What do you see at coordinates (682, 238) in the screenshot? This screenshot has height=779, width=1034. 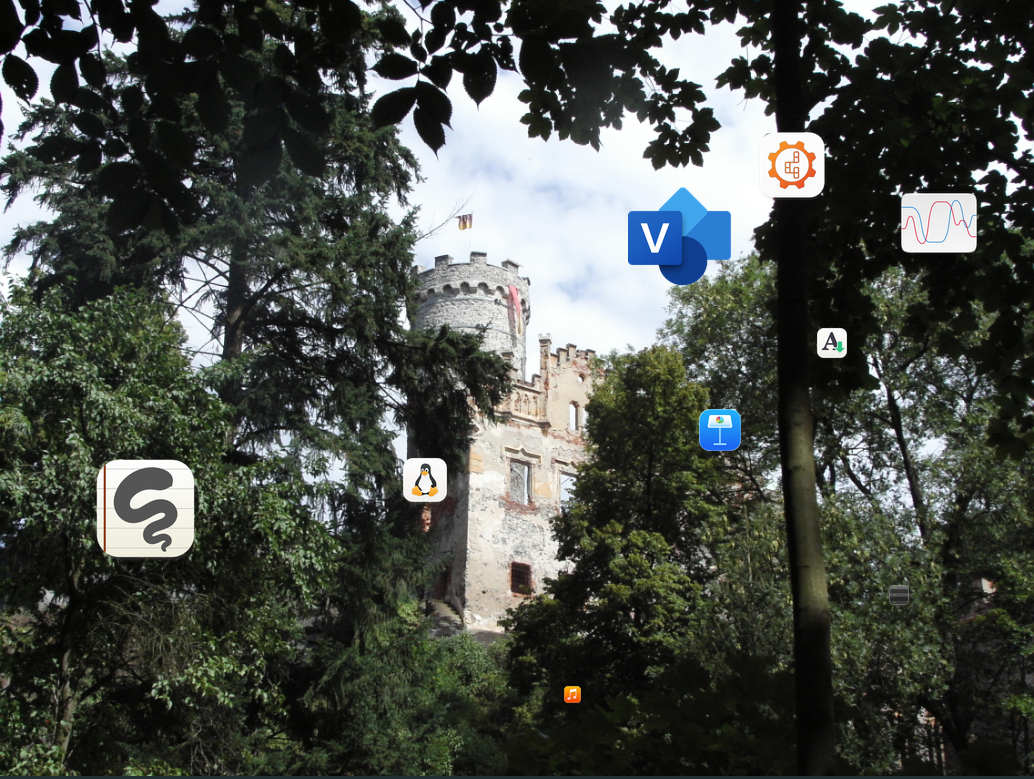 I see `open Microsoft Visio application` at bounding box center [682, 238].